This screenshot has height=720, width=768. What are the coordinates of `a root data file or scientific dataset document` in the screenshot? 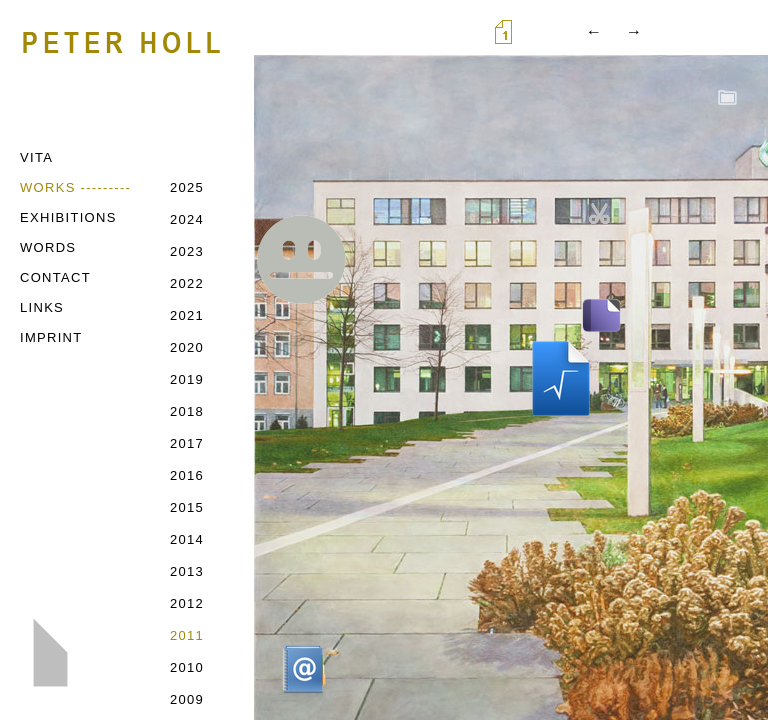 It's located at (561, 380).